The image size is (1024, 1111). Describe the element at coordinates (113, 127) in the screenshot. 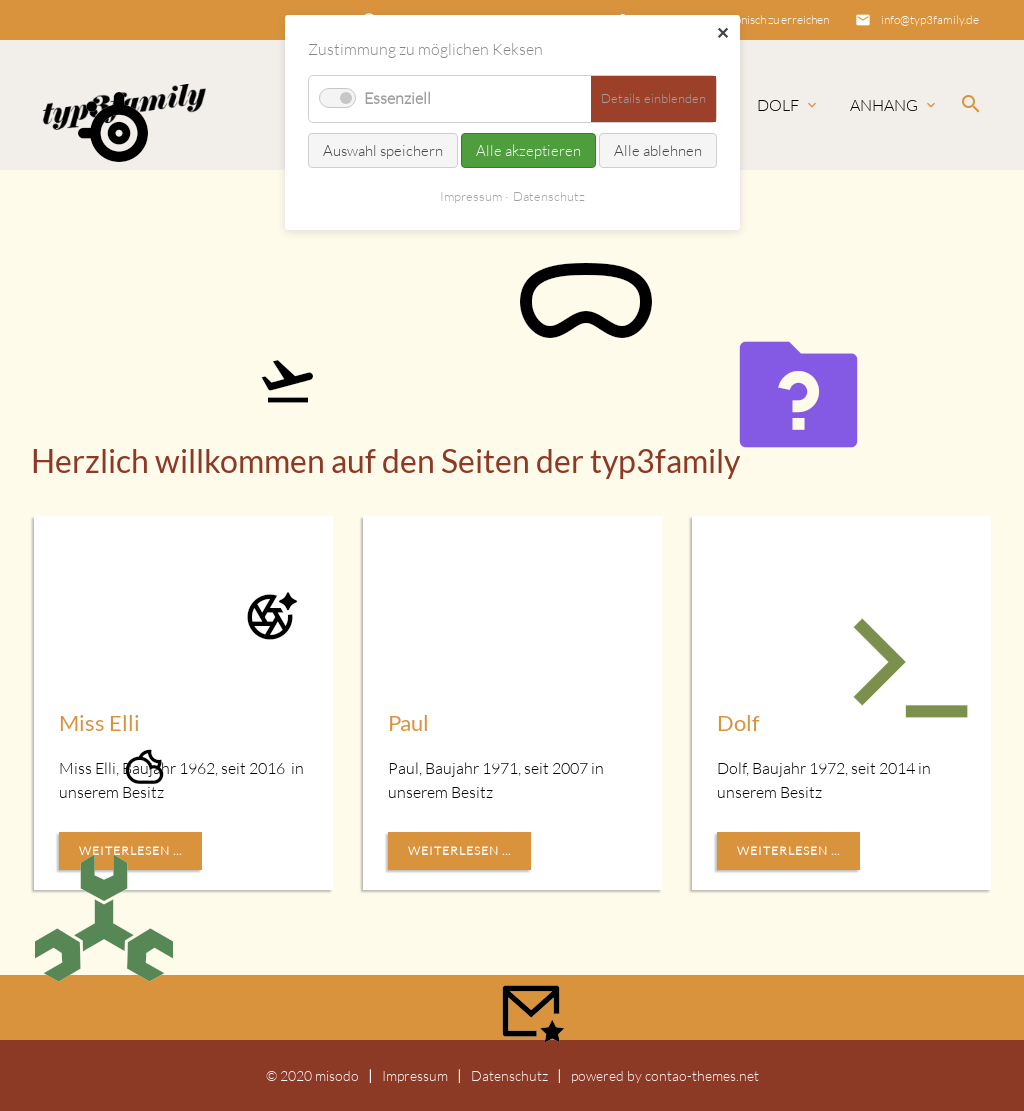

I see `visit the SteelSeries website or store` at that location.